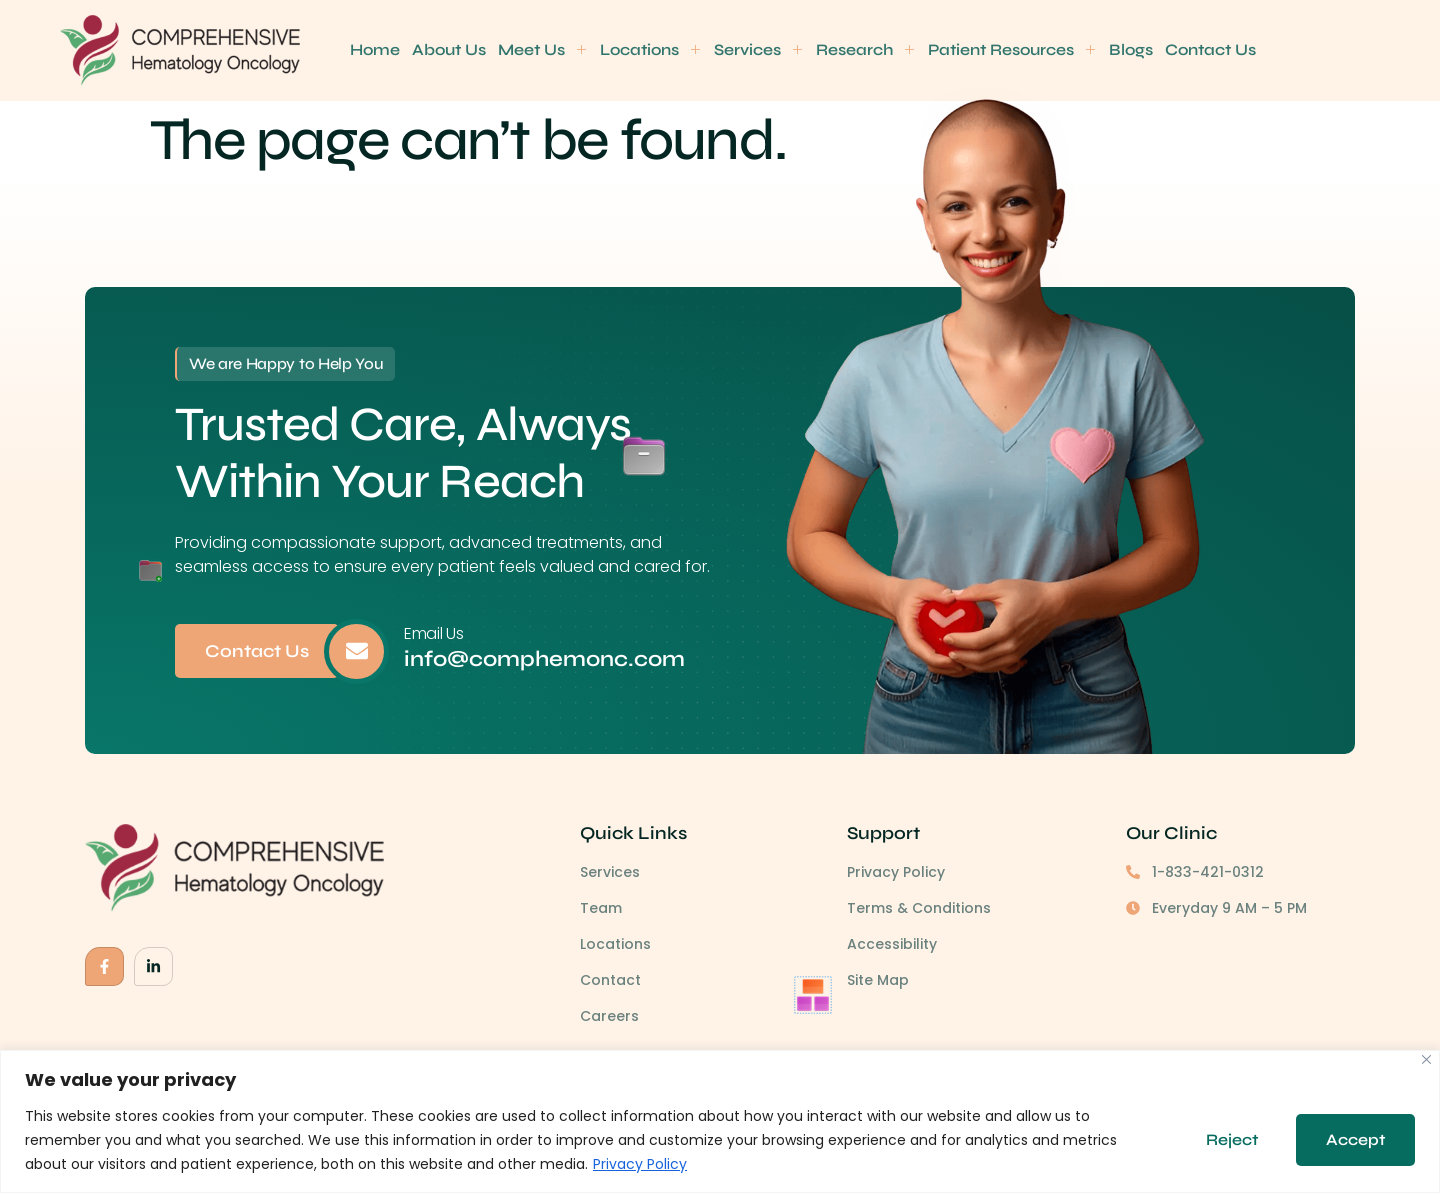 The height and width of the screenshot is (1193, 1440). What do you see at coordinates (644, 456) in the screenshot?
I see `open the nautilus file manager` at bounding box center [644, 456].